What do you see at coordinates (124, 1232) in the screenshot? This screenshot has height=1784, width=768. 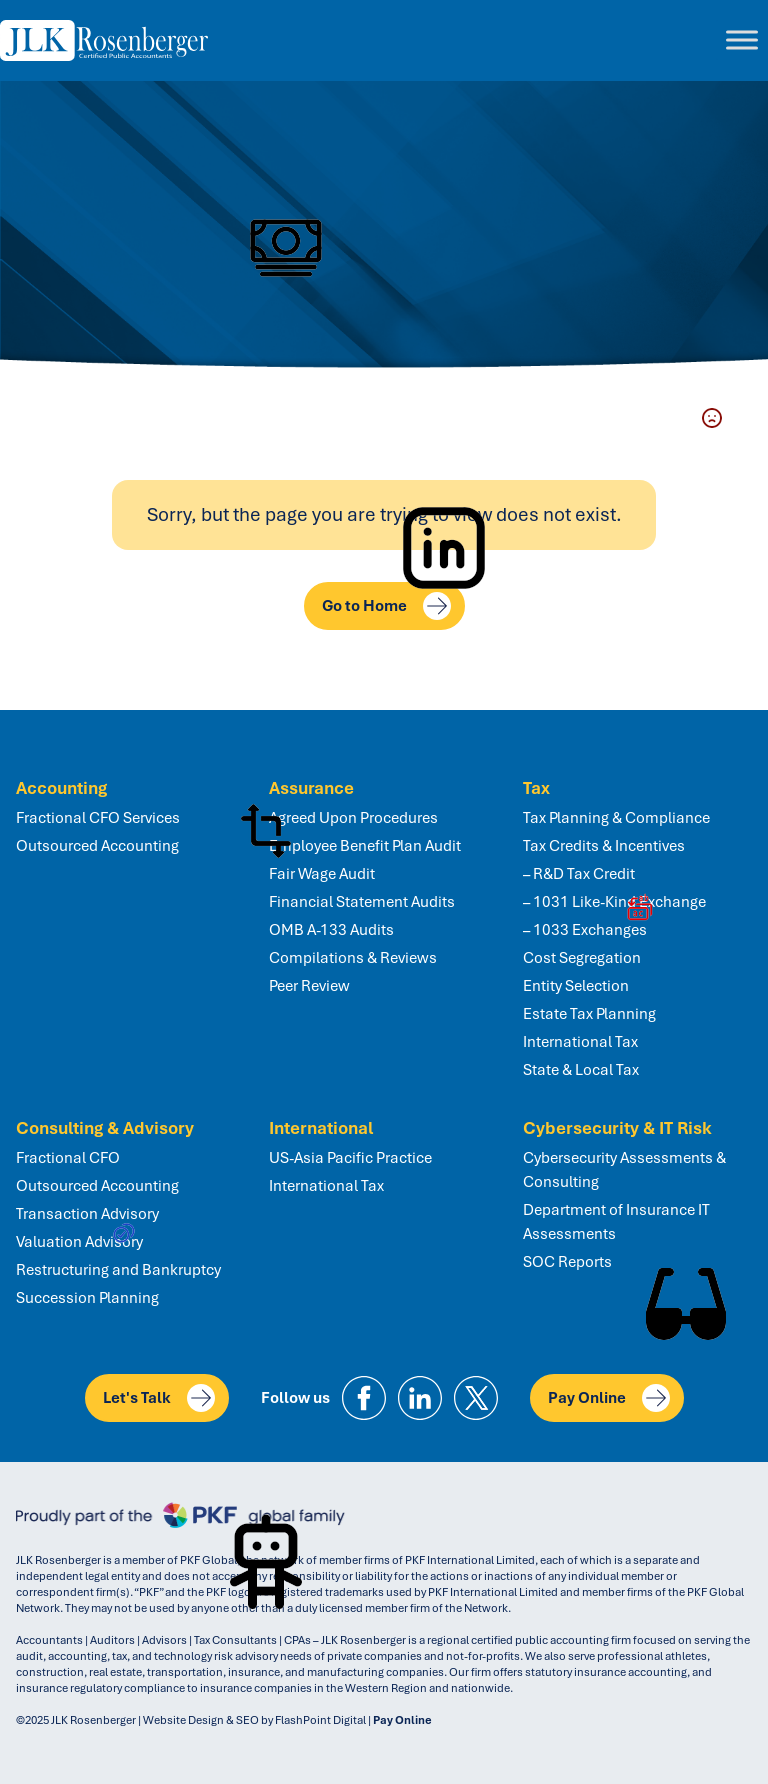 I see `view code coverage status` at bounding box center [124, 1232].